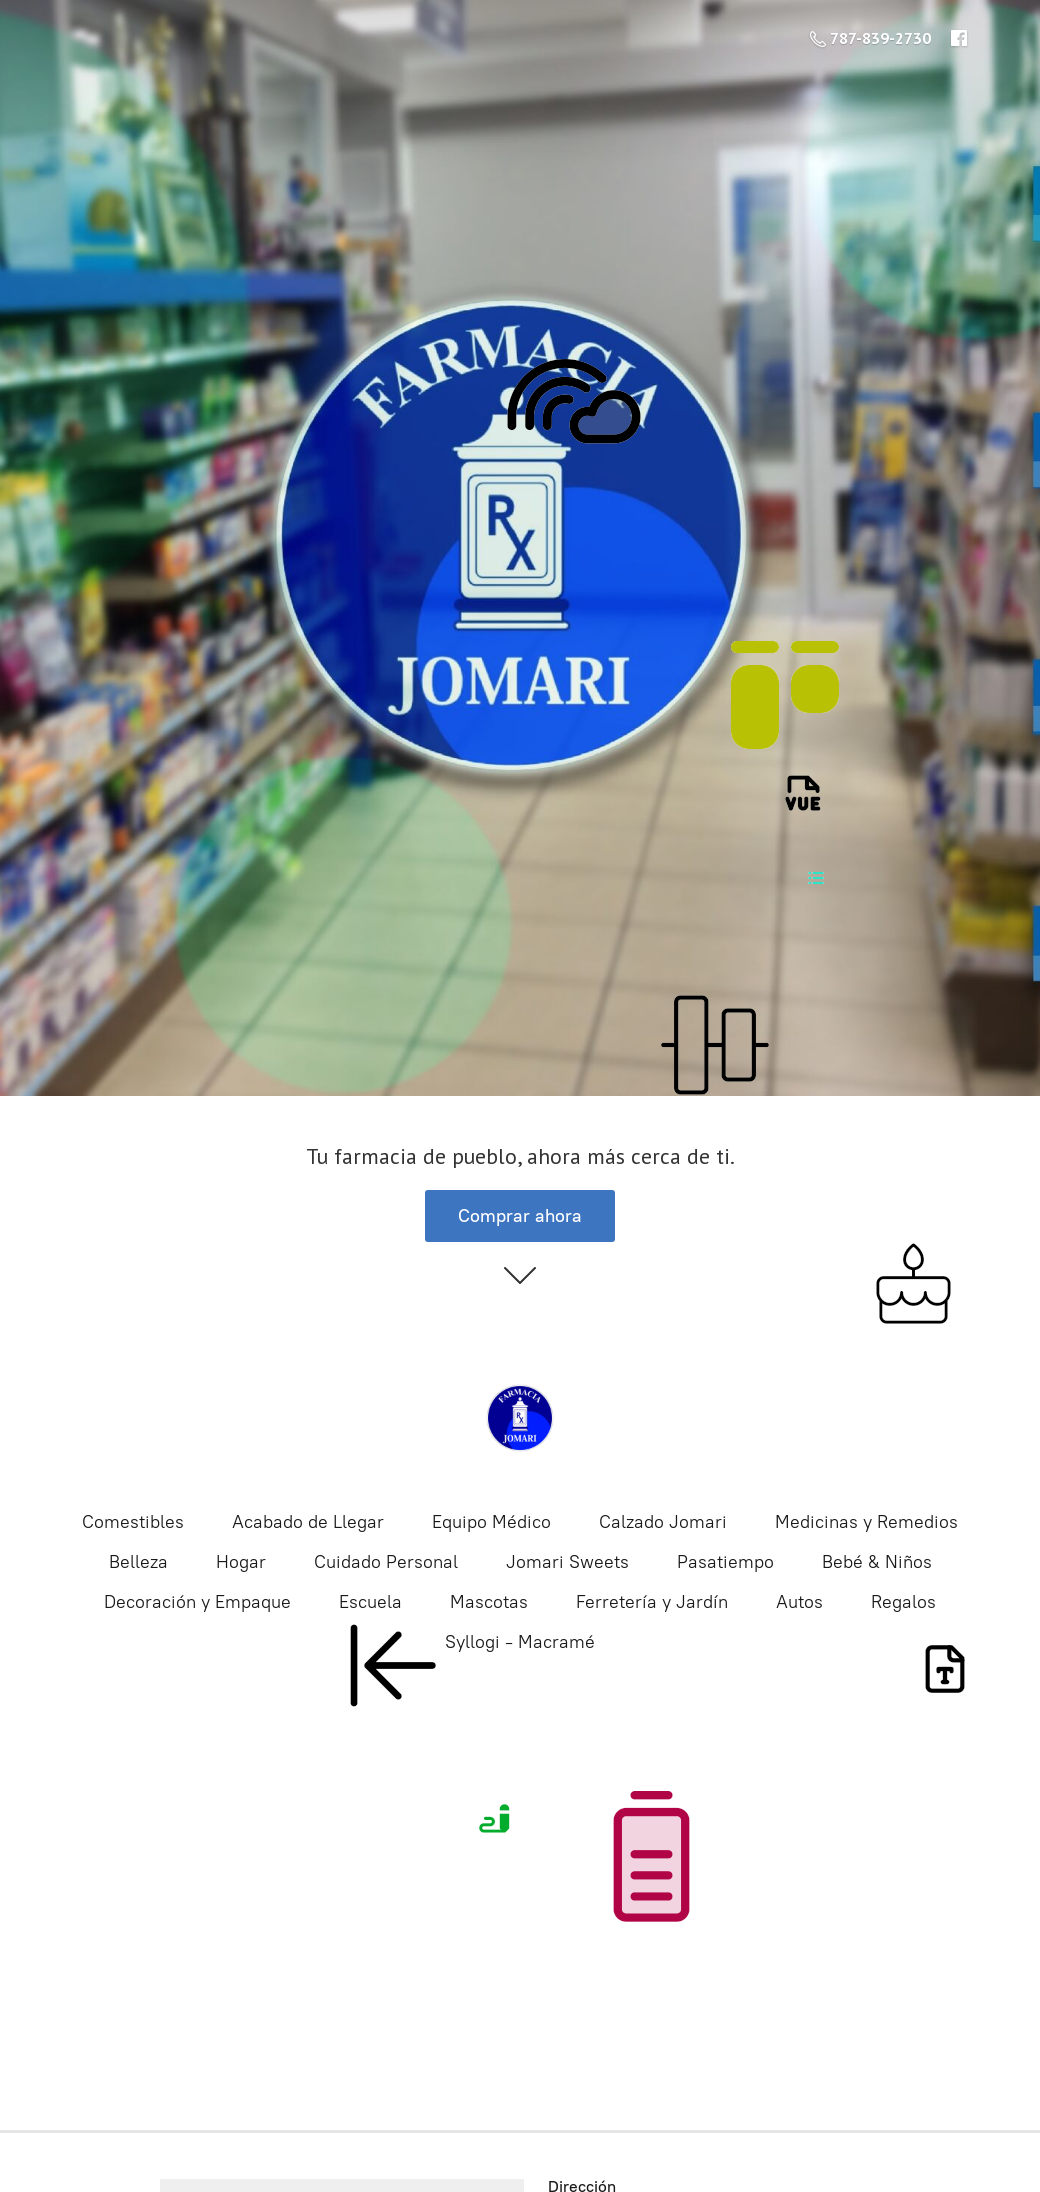 Image resolution: width=1040 pixels, height=2192 pixels. Describe the element at coordinates (803, 794) in the screenshot. I see `vue.js file type indicator` at that location.